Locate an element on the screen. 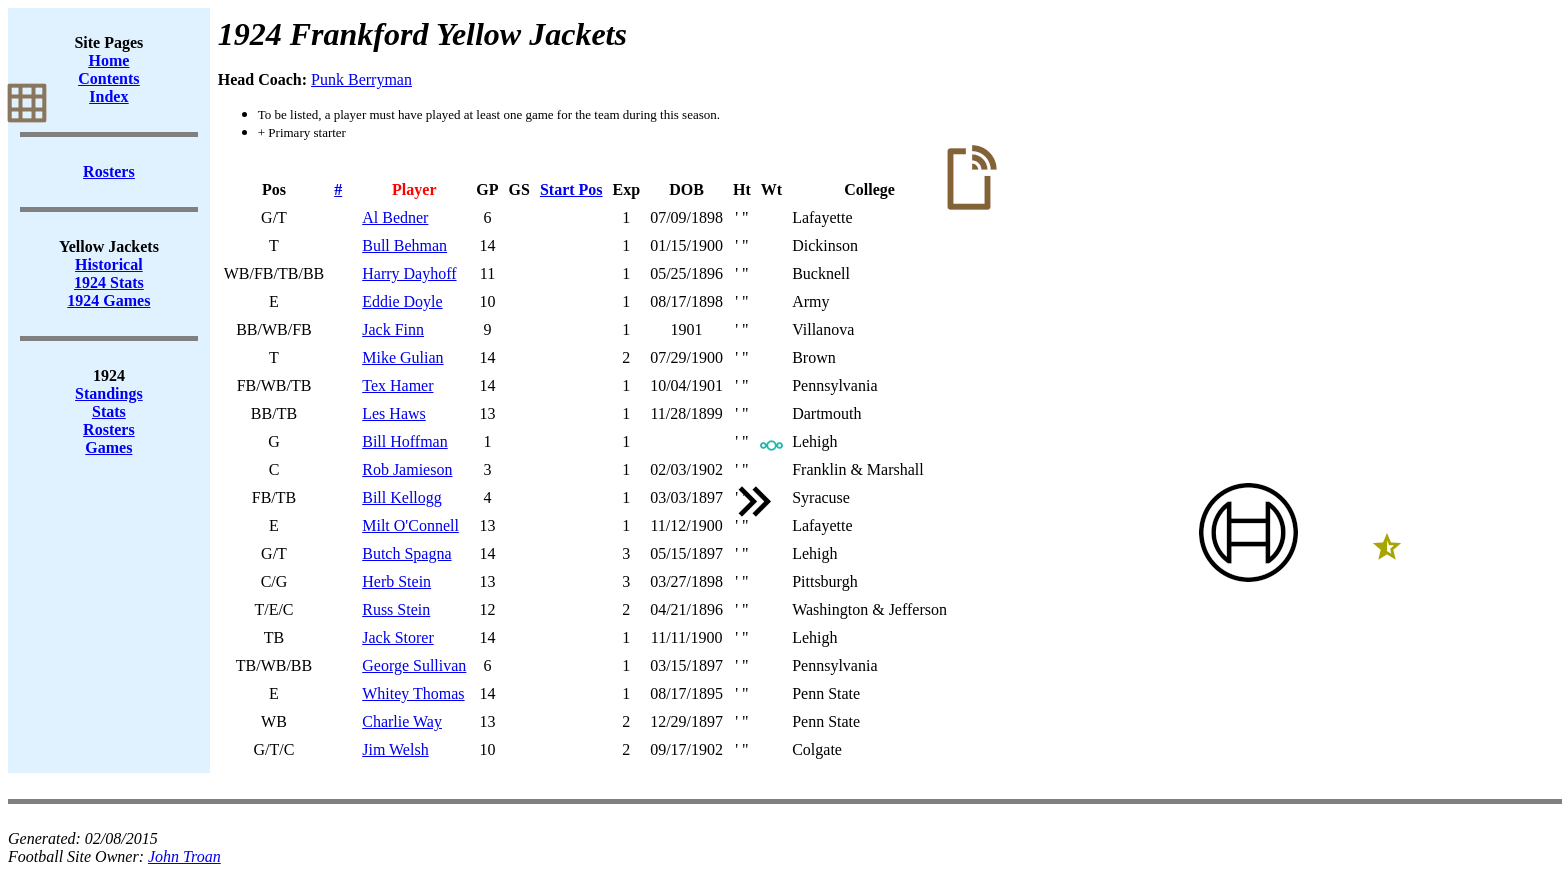 The image size is (1568, 882). indicates a partial or half-star rating is located at coordinates (1387, 547).